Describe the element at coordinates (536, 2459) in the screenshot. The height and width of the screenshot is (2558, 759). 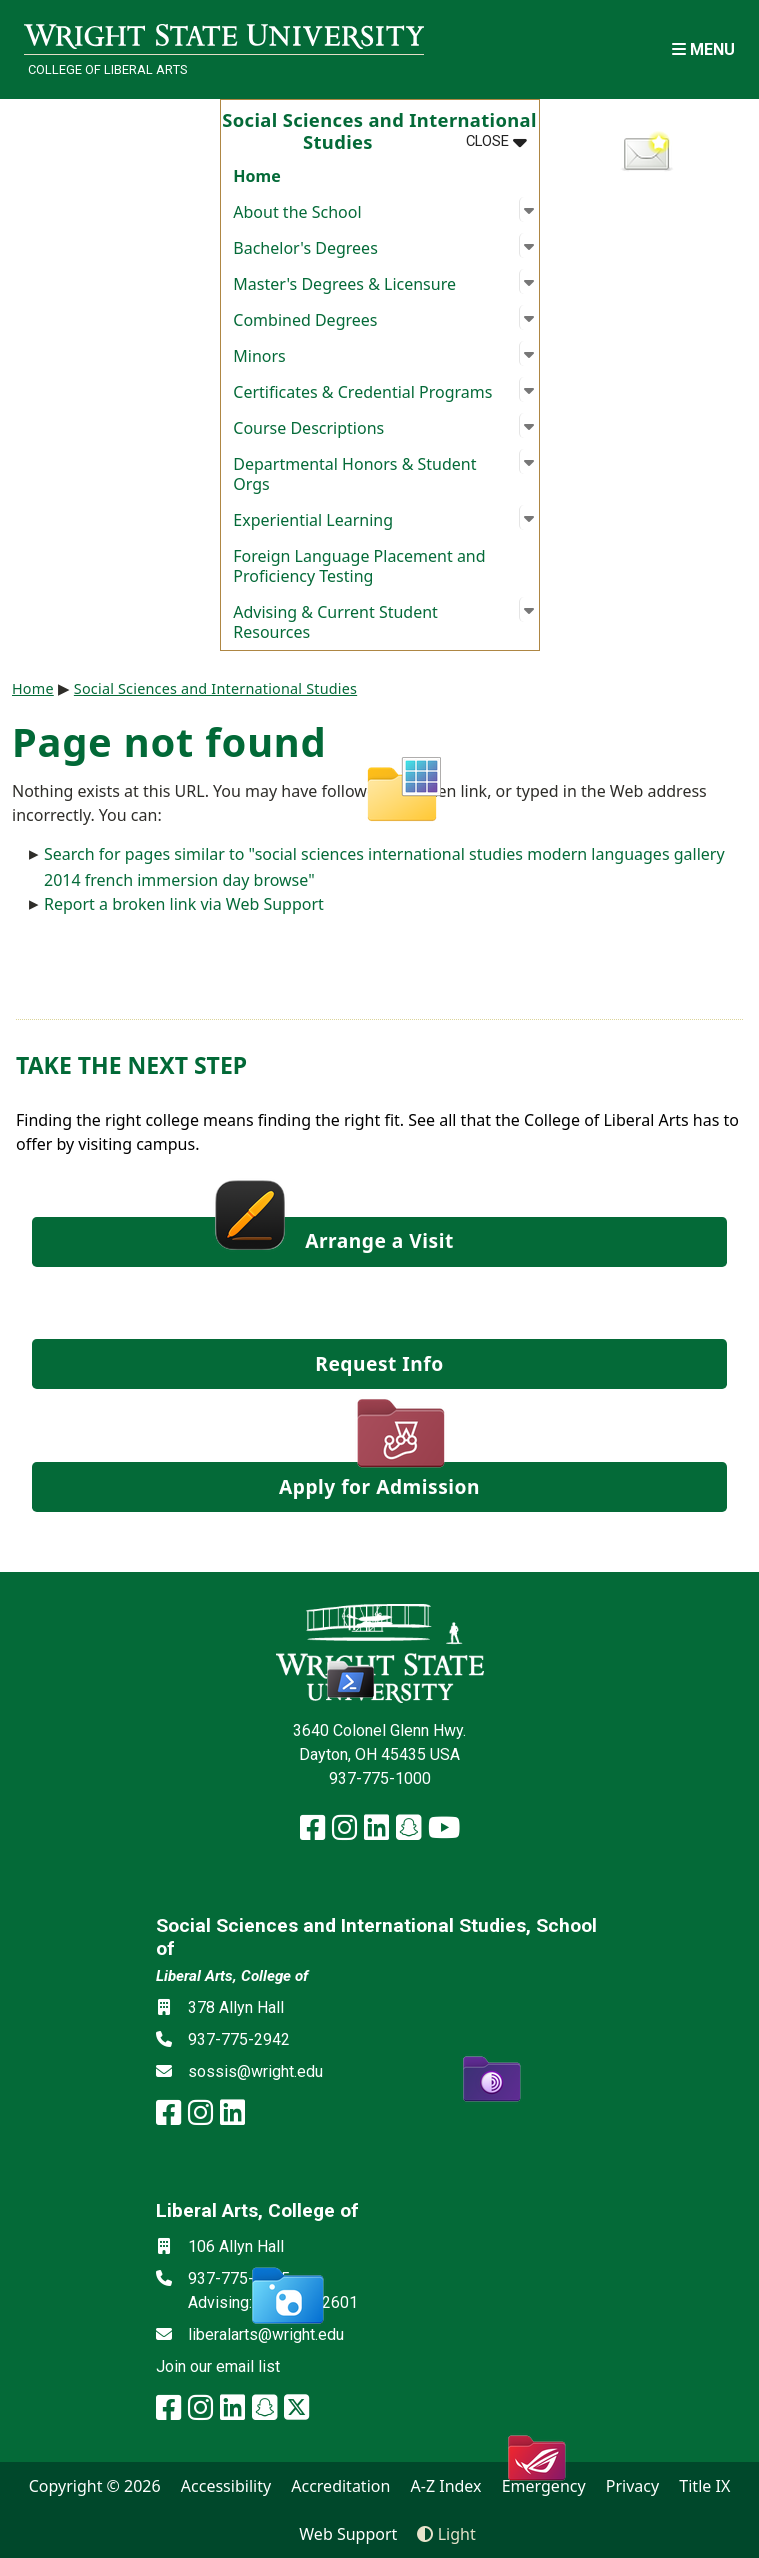
I see `open ASUS Republic of Gamers files folder` at that location.